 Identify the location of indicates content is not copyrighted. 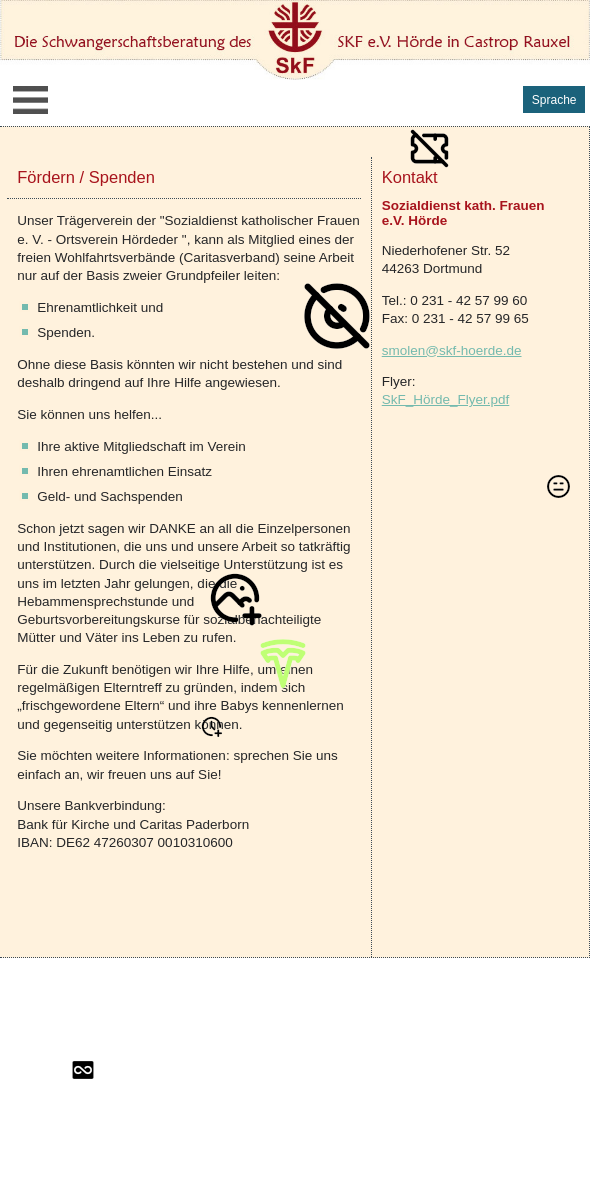
(337, 316).